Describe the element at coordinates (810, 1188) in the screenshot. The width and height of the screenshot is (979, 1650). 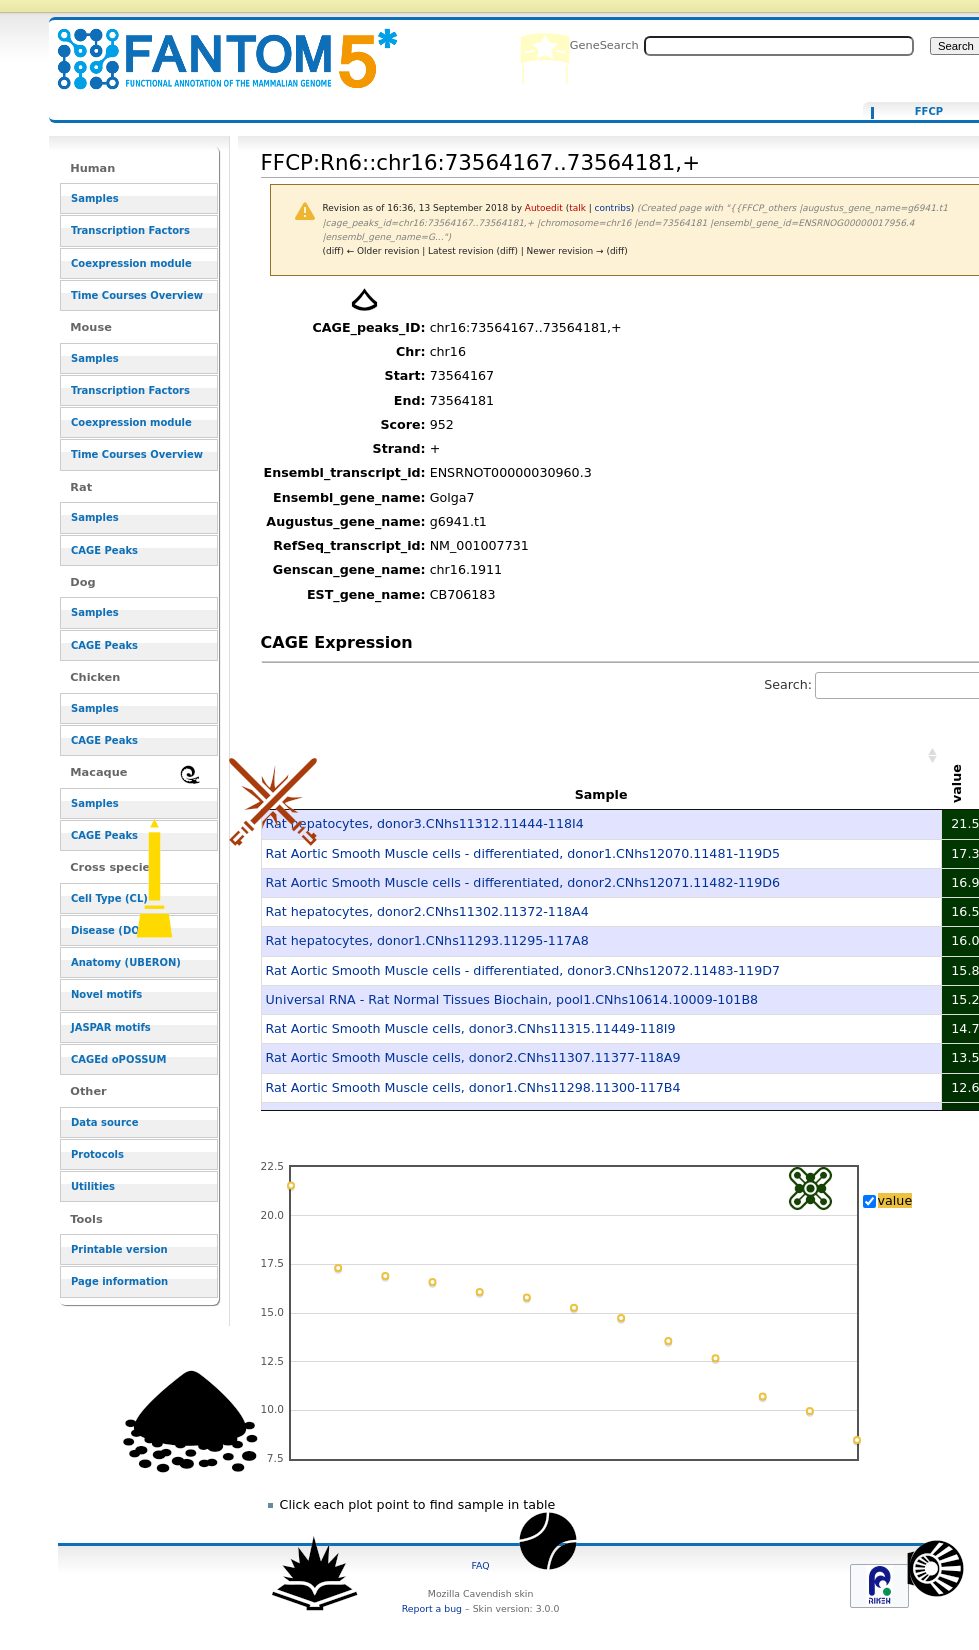
I see `a network or connected nodes icon` at that location.